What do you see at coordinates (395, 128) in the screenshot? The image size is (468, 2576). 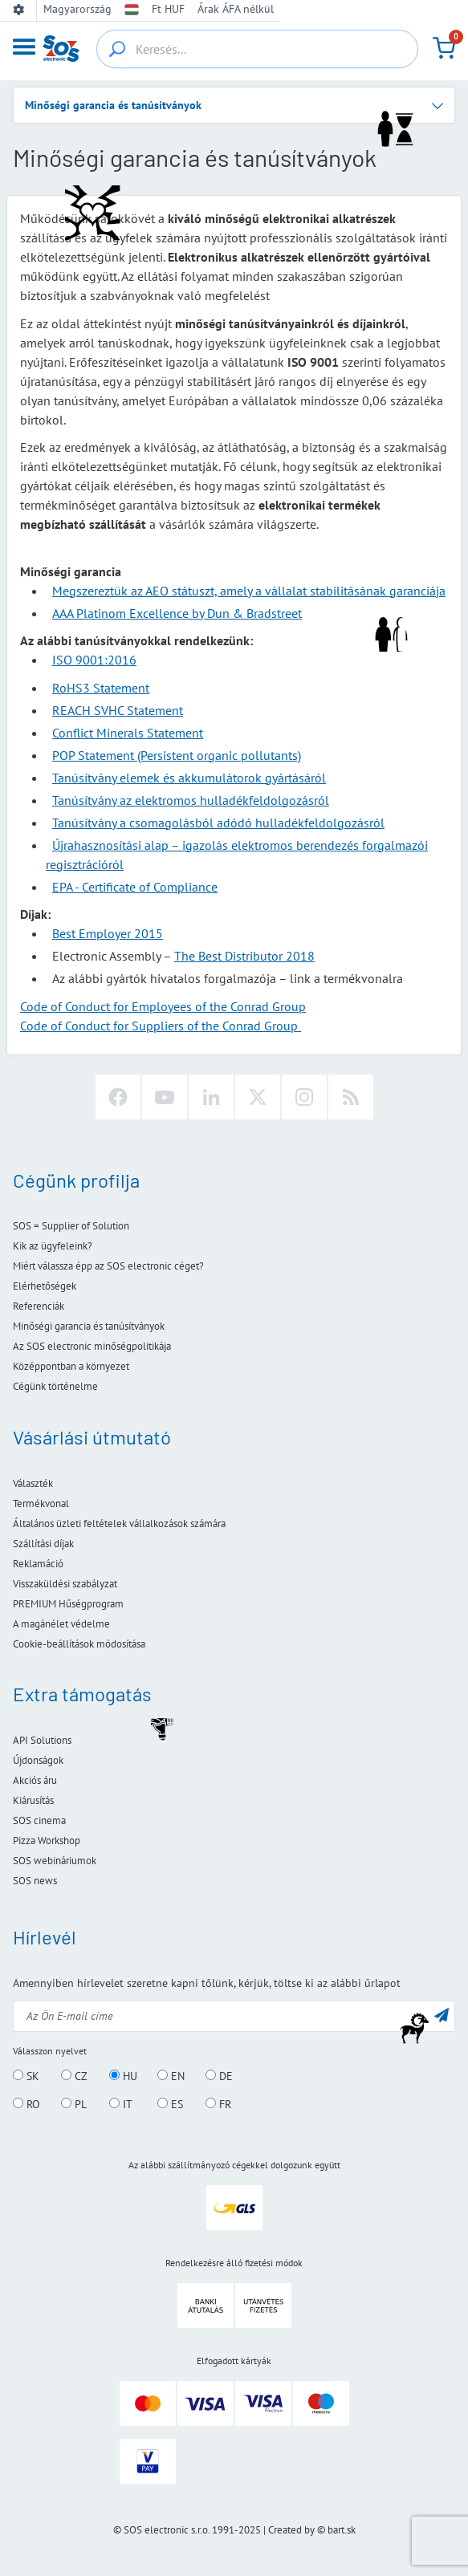 I see `view player's time spent in game` at bounding box center [395, 128].